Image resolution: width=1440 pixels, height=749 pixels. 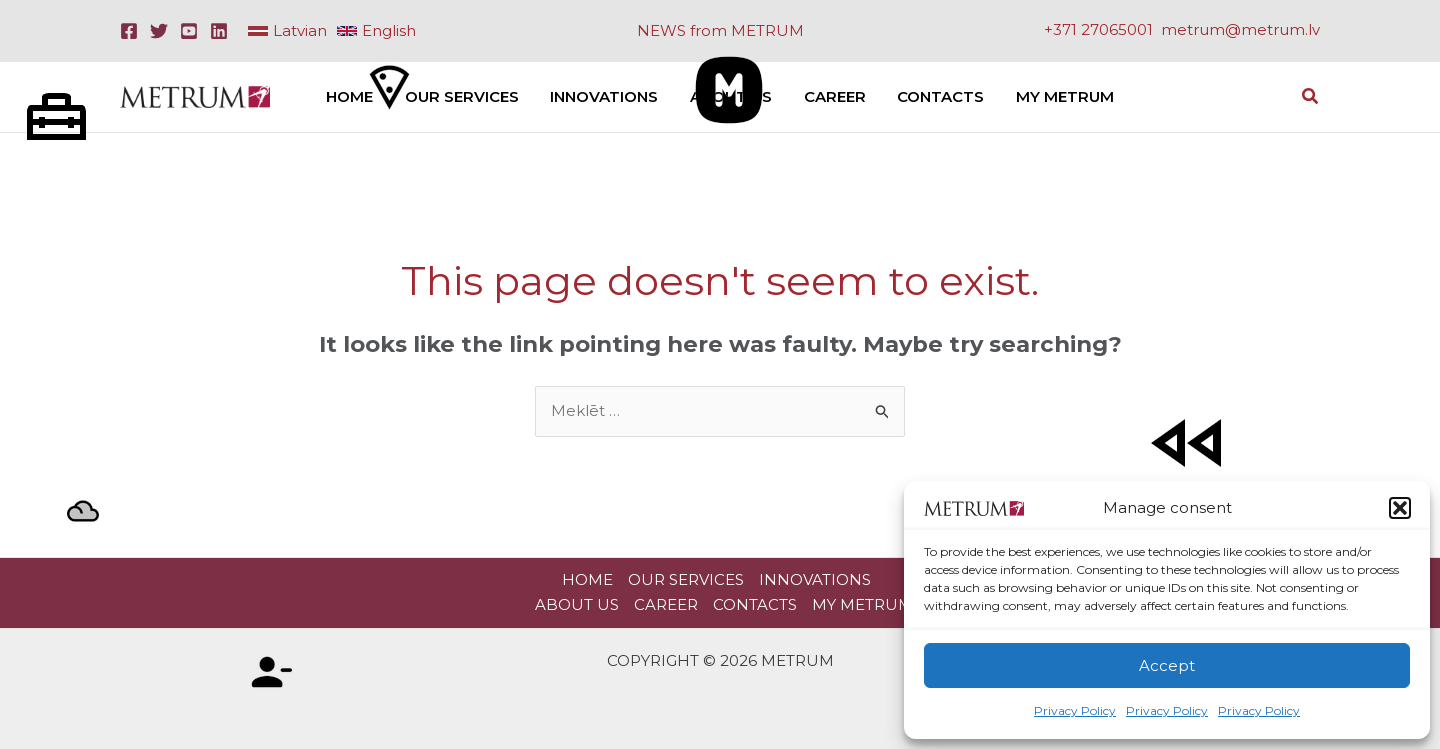 I want to click on access home repair services, so click(x=56, y=116).